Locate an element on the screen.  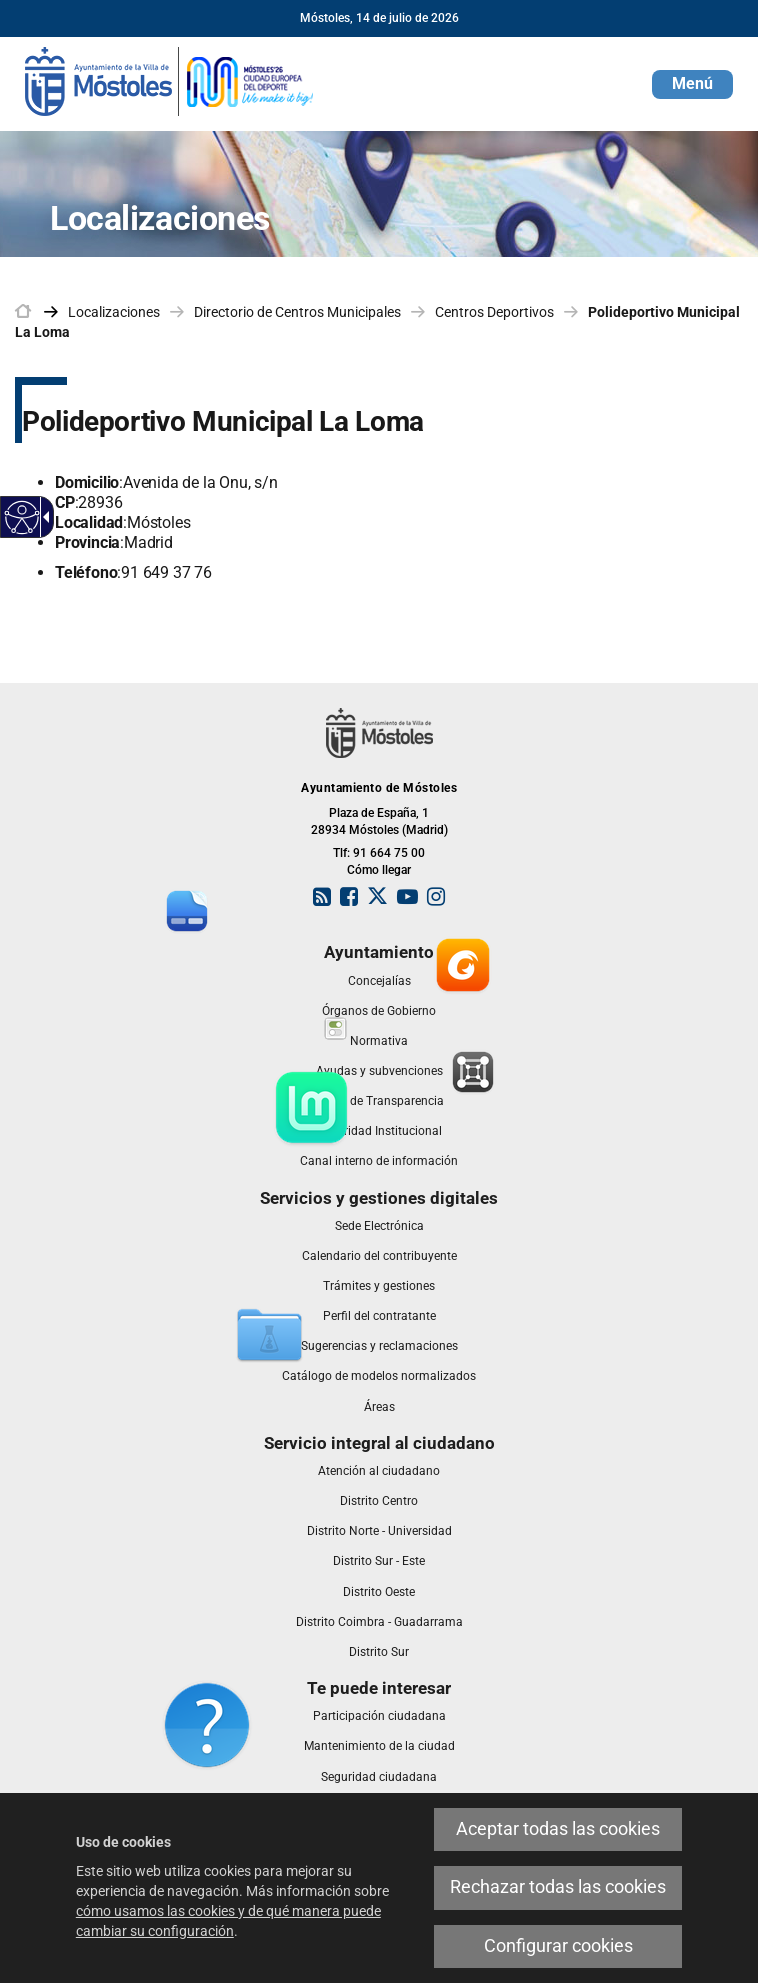
open gnome tweaks to customize system settings is located at coordinates (335, 1028).